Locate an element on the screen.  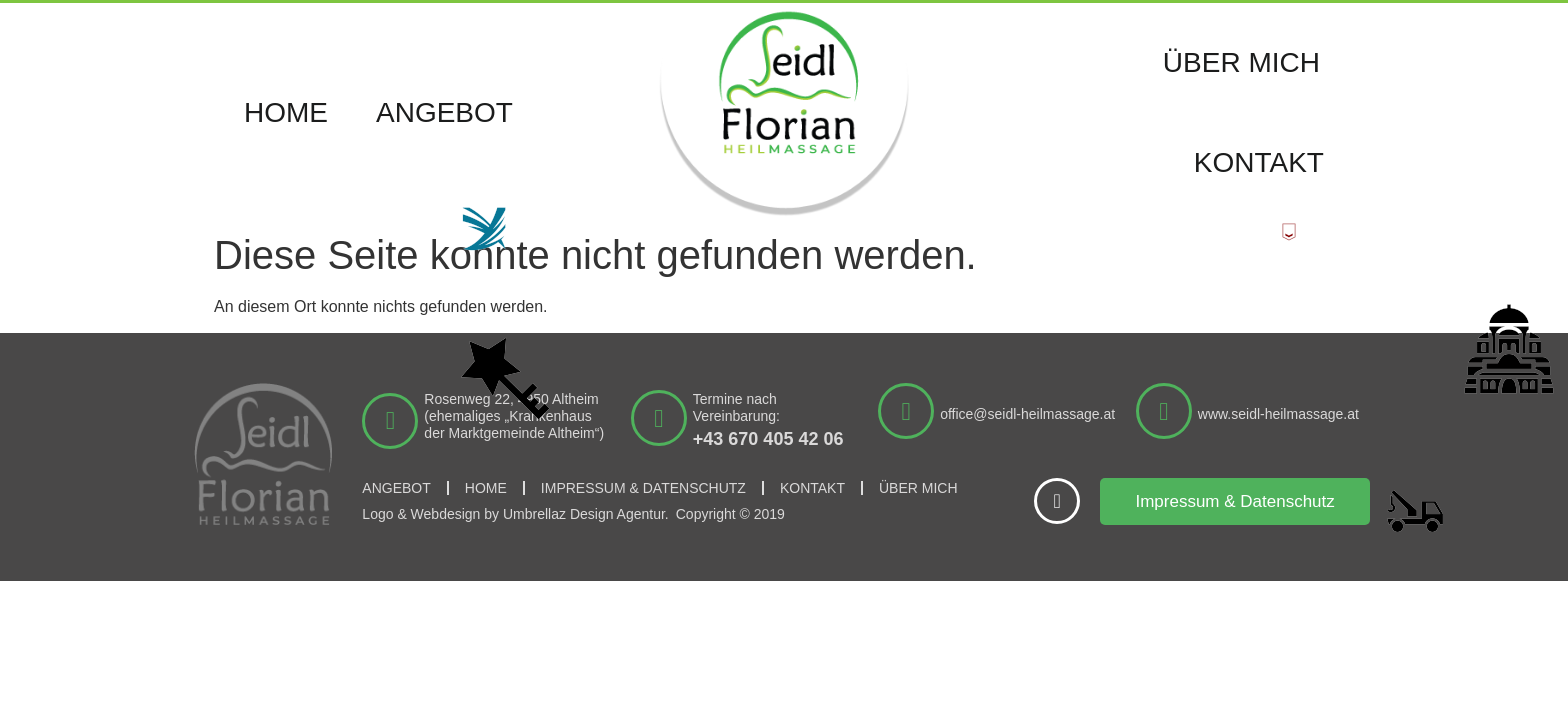
unlock premium or starred content is located at coordinates (505, 378).